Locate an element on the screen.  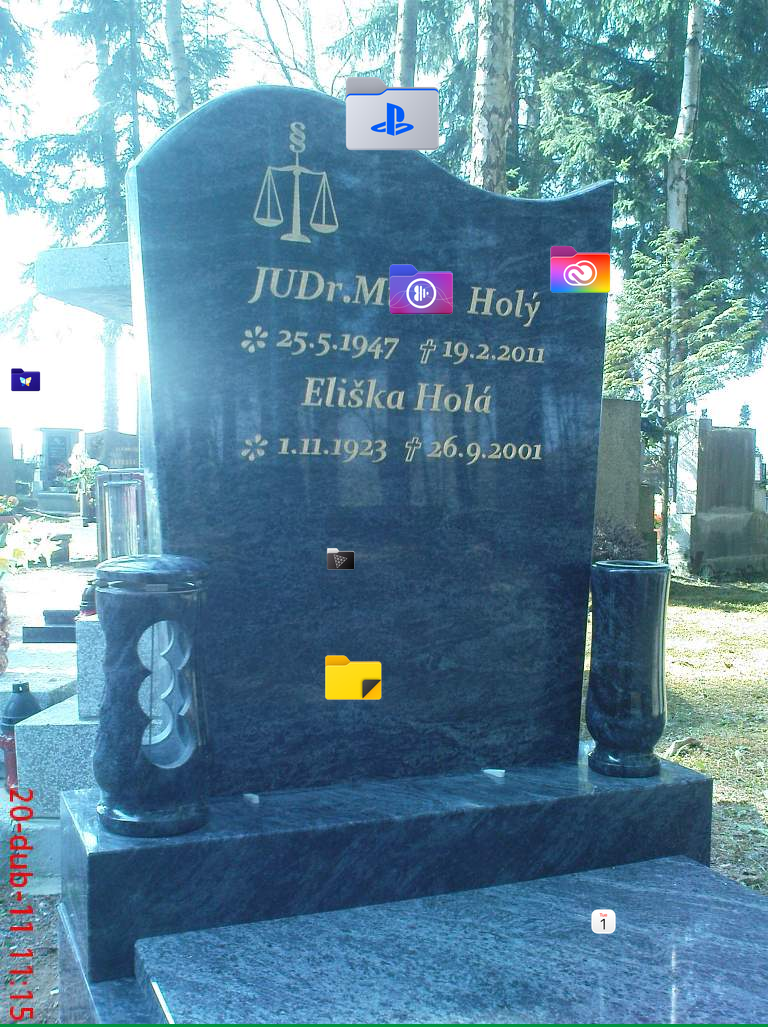
open sticky notes folder is located at coordinates (353, 679).